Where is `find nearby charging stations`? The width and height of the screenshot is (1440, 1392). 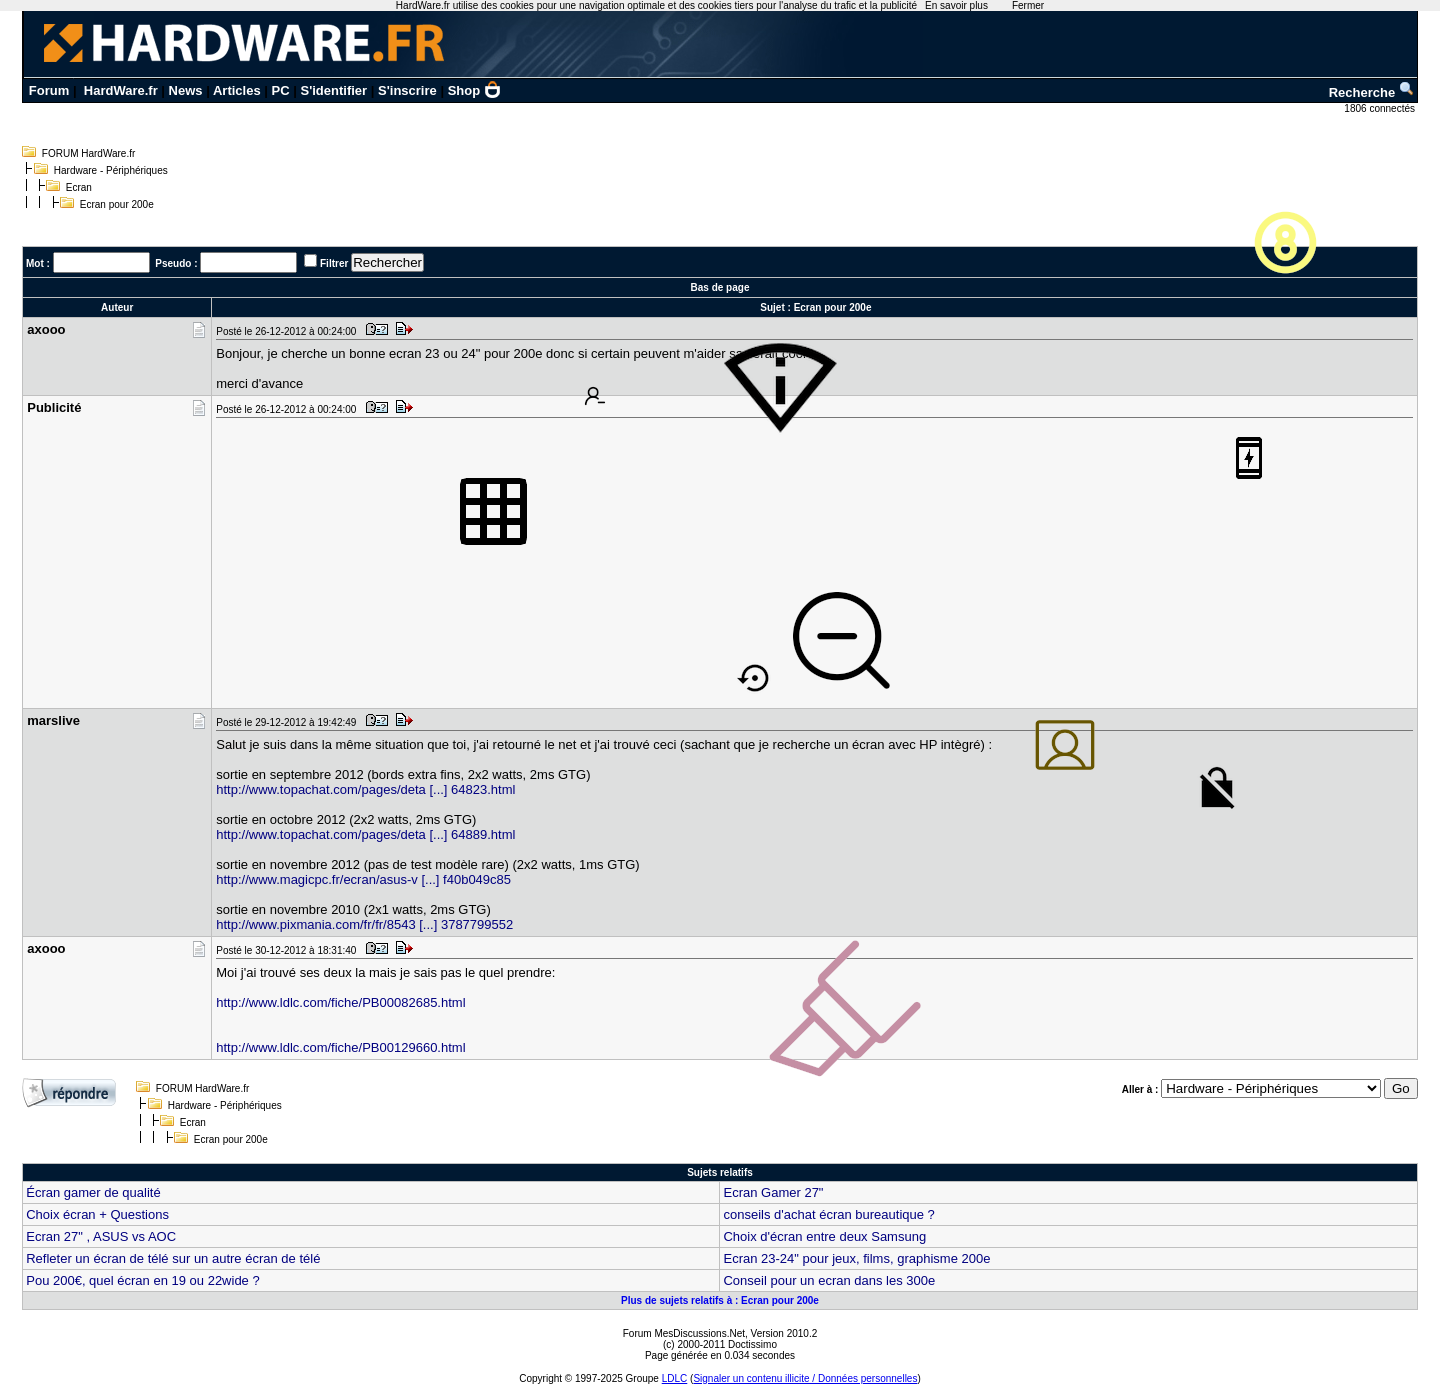 find nearby charging stations is located at coordinates (1249, 458).